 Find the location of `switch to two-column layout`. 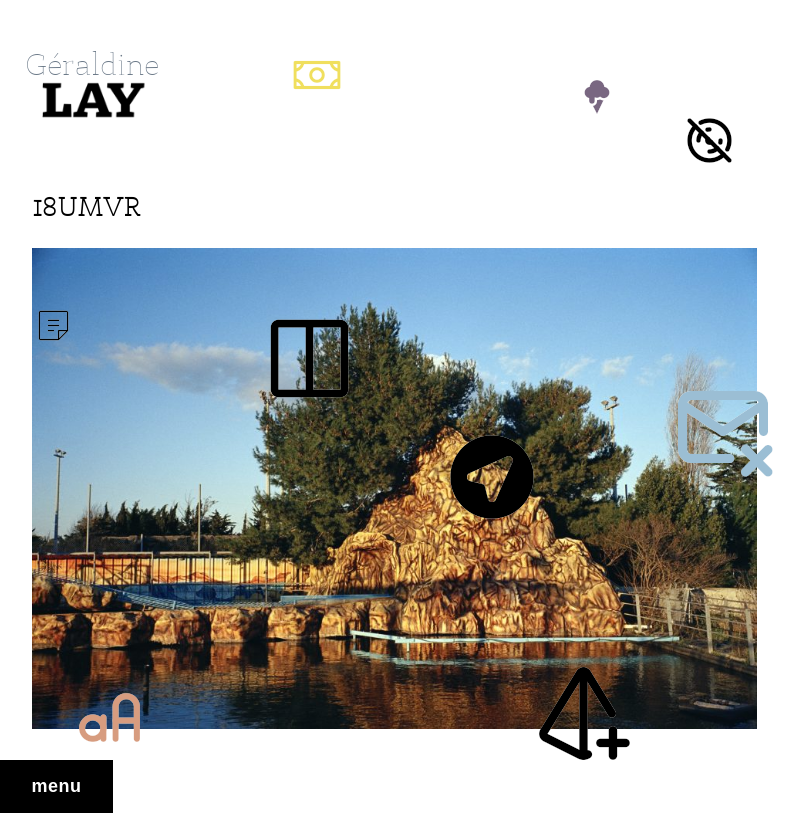

switch to two-column layout is located at coordinates (309, 358).